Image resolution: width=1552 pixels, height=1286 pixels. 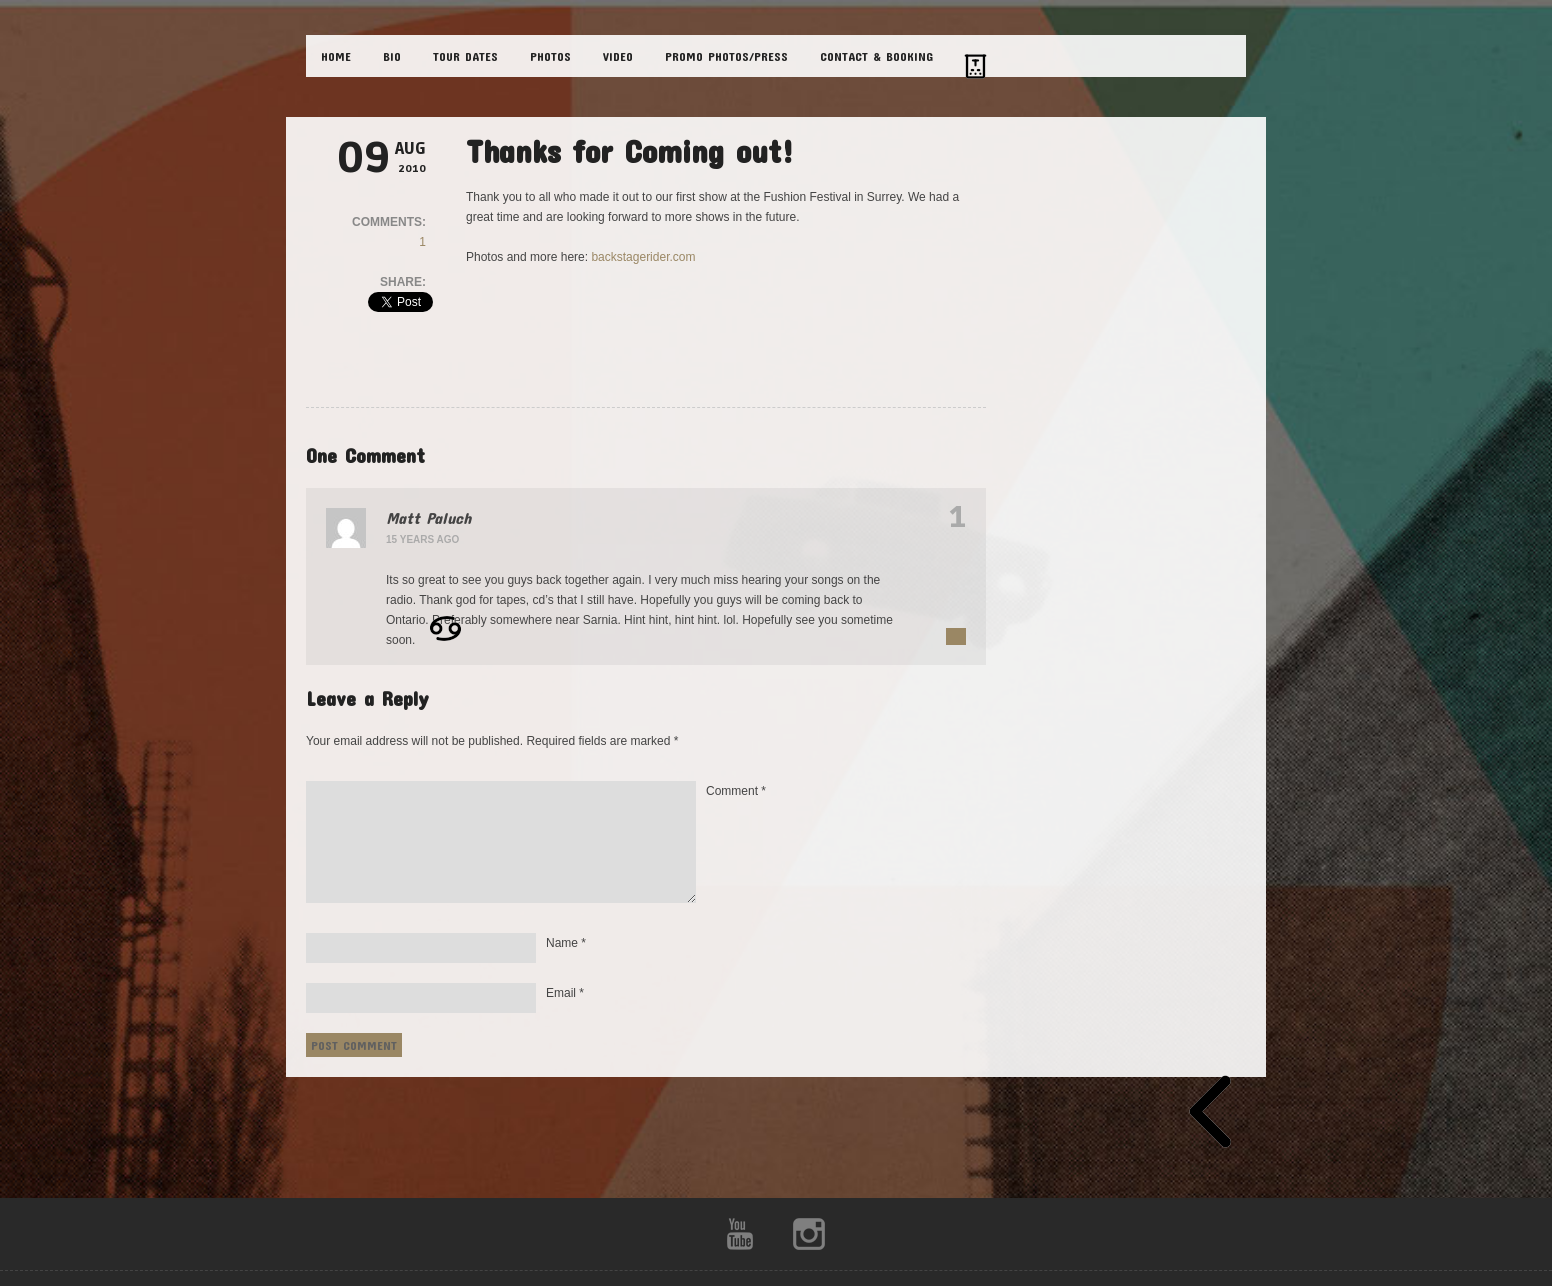 I want to click on indicates cancer zodiac sign, so click(x=445, y=628).